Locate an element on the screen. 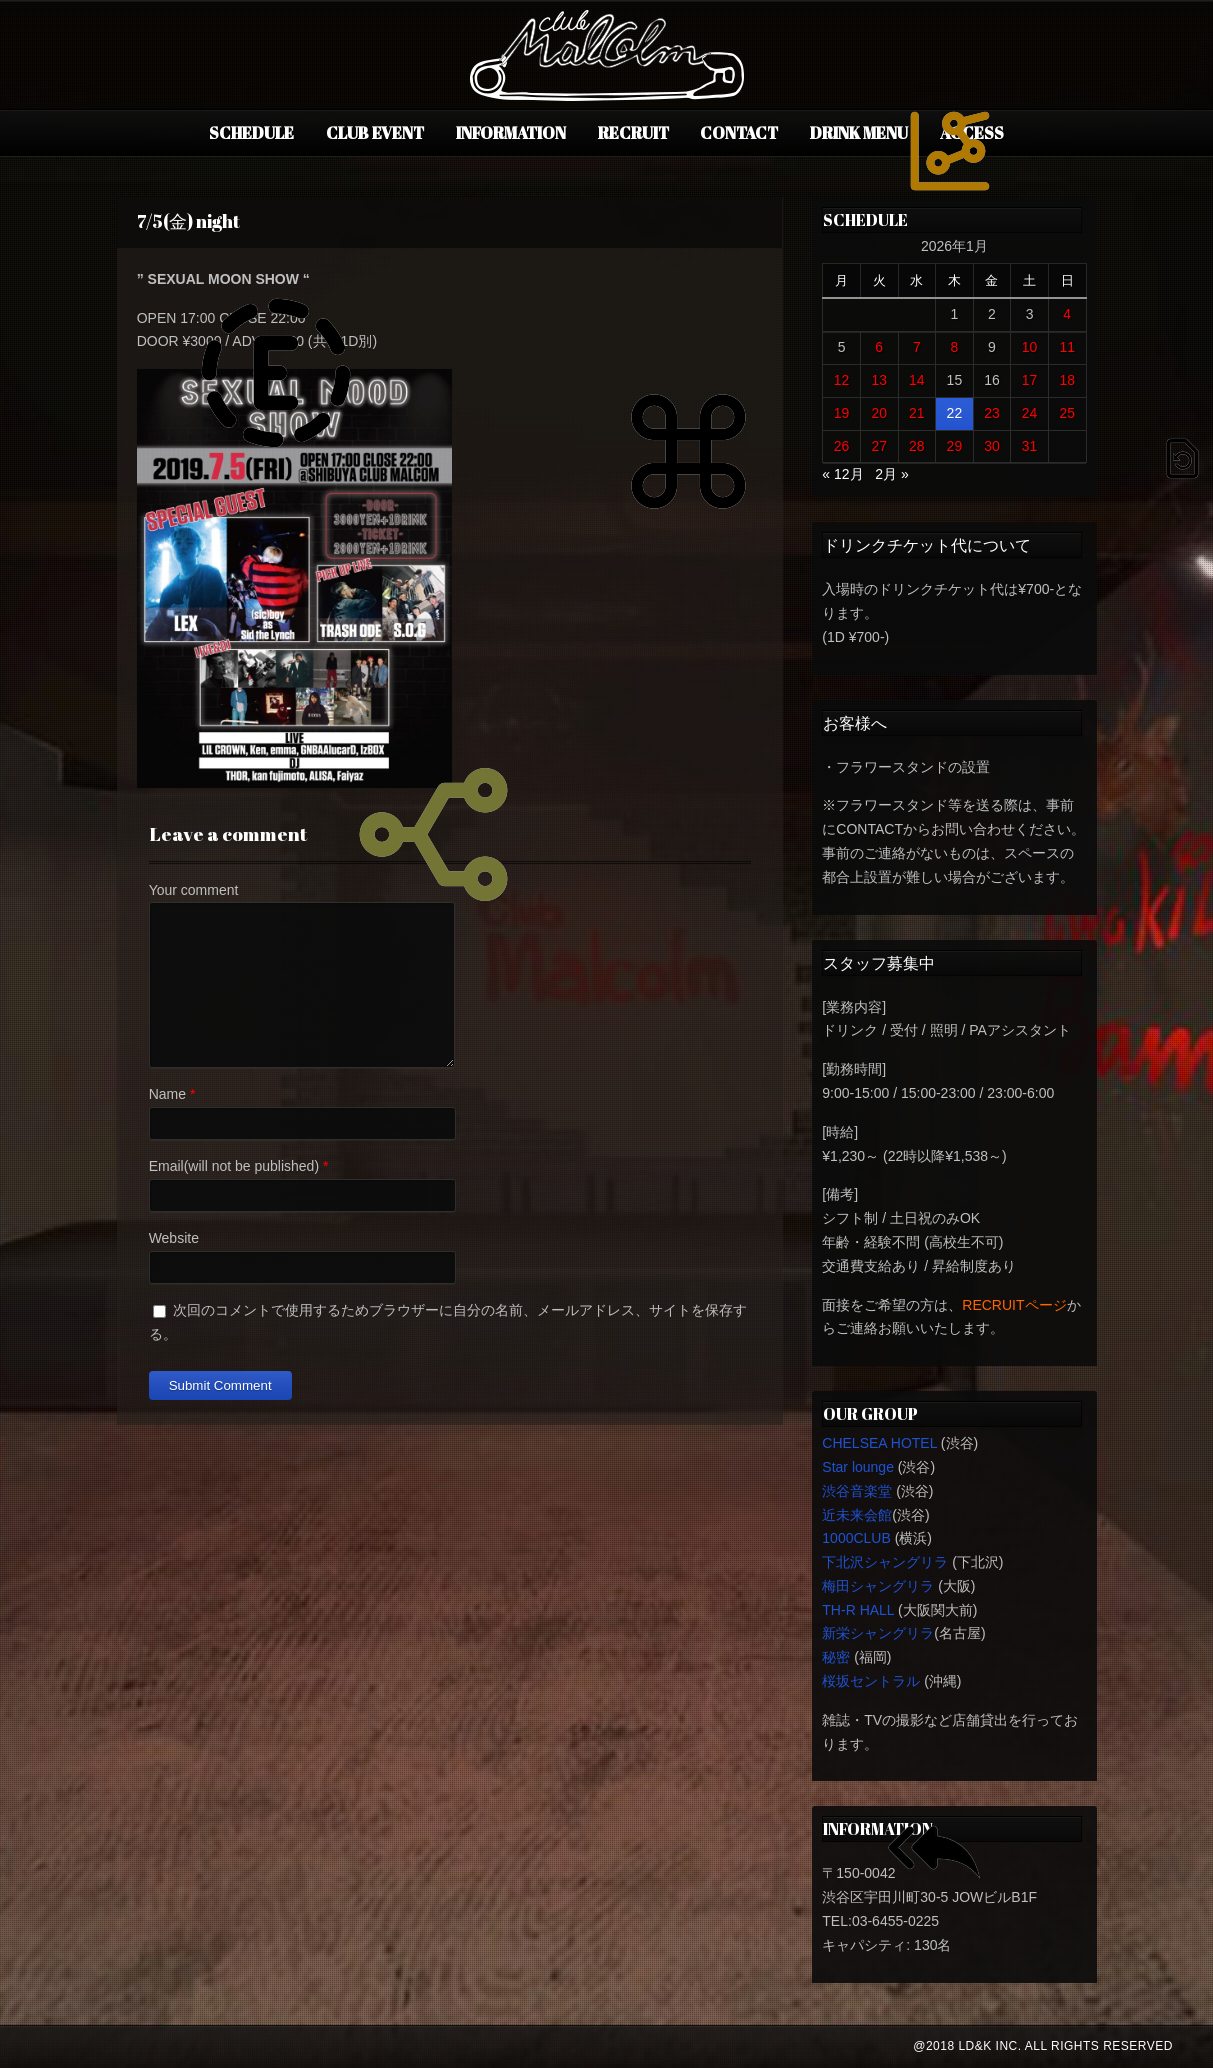 This screenshot has height=2068, width=1213. restore a previous version of a document is located at coordinates (1182, 458).